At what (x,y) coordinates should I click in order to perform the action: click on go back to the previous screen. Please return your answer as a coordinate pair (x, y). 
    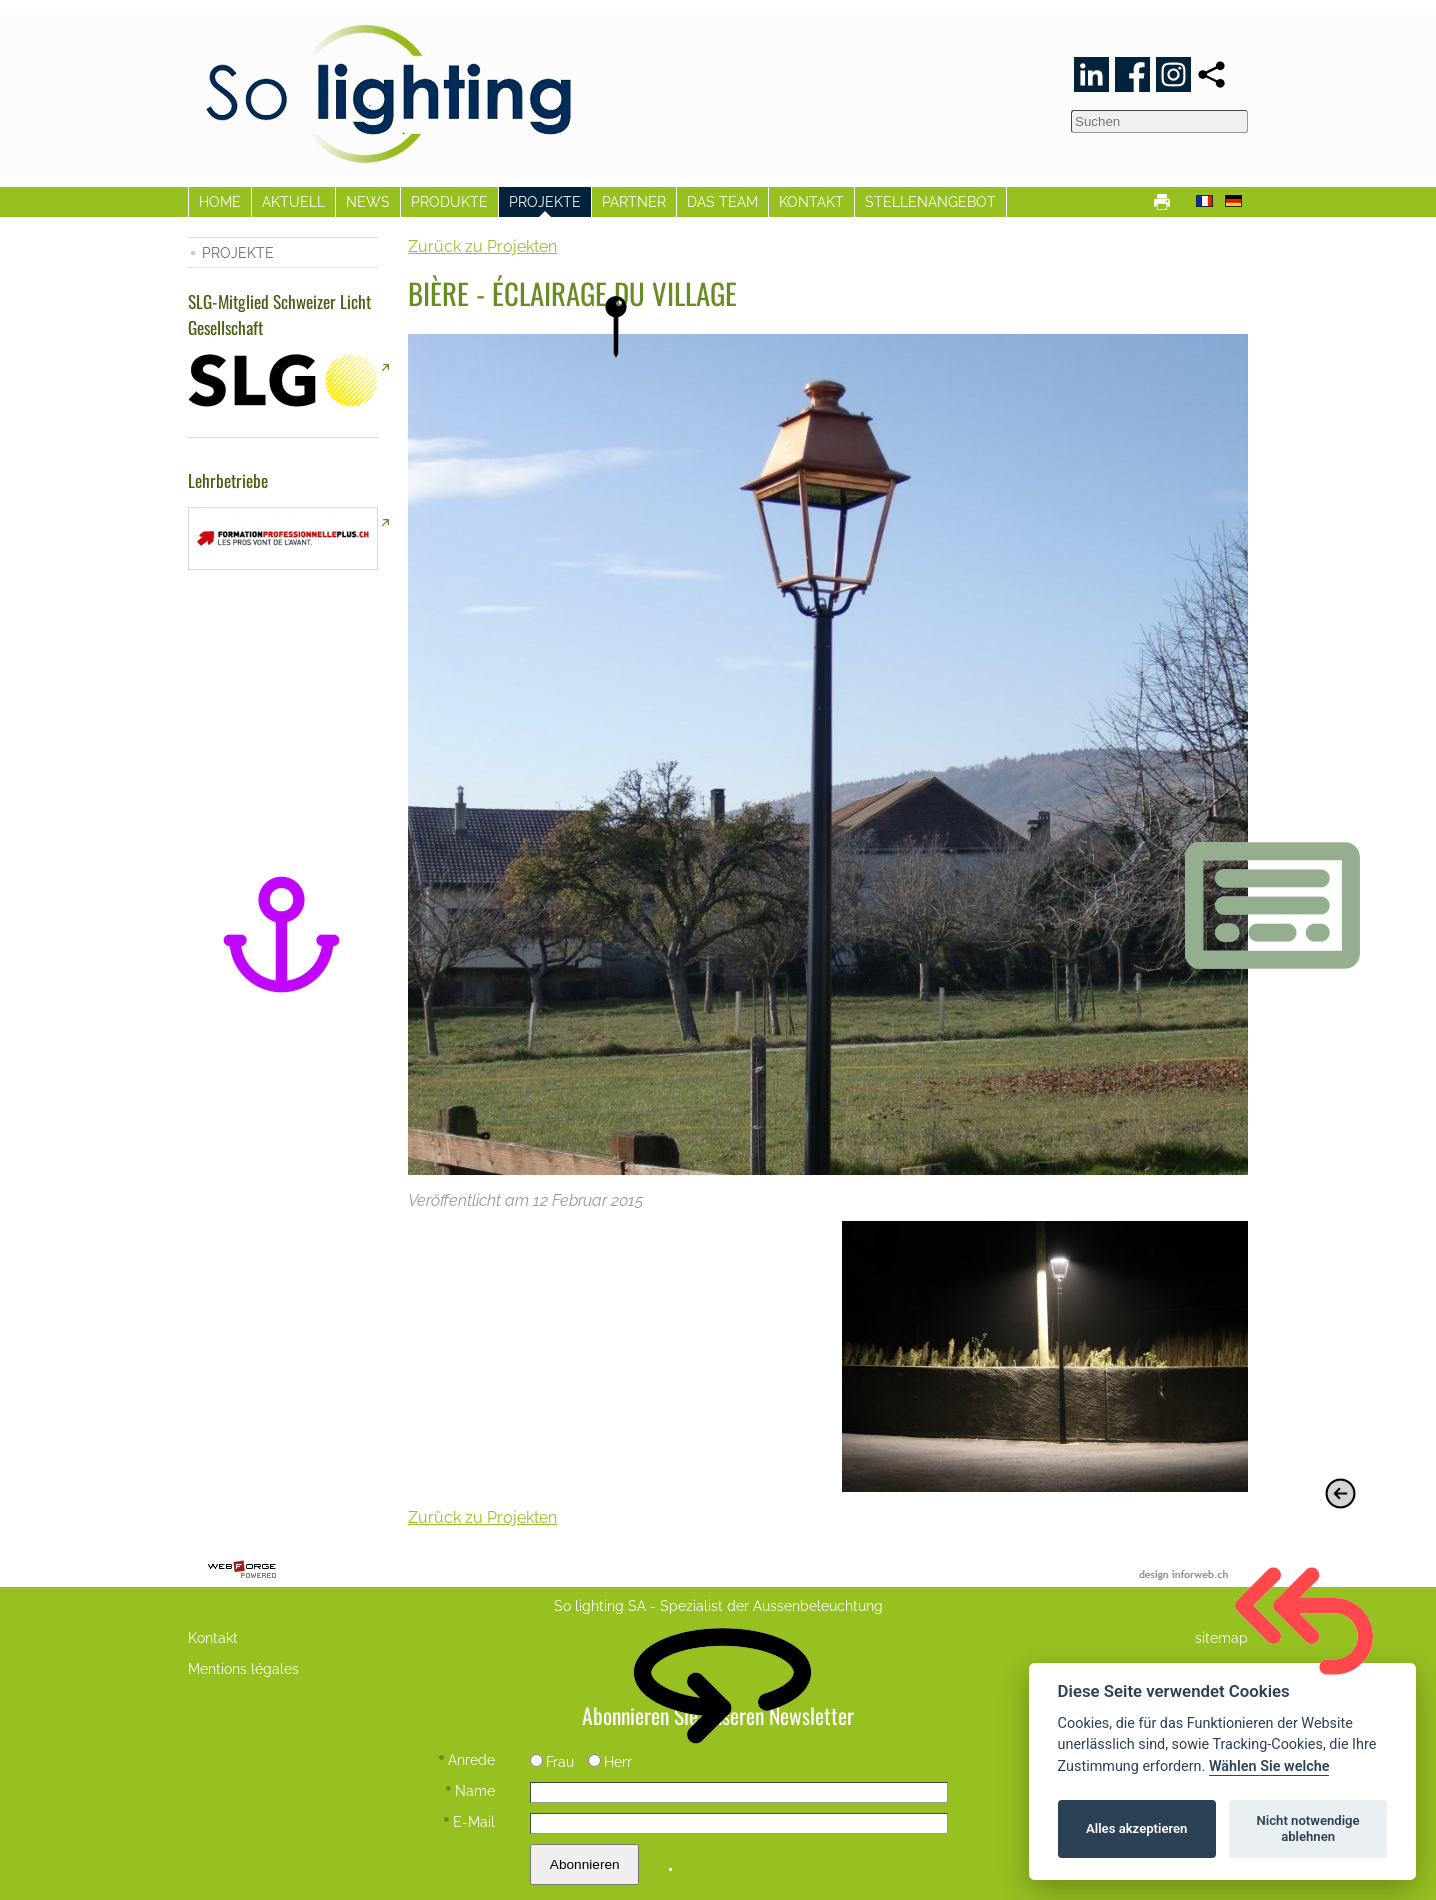
    Looking at the image, I should click on (1340, 1493).